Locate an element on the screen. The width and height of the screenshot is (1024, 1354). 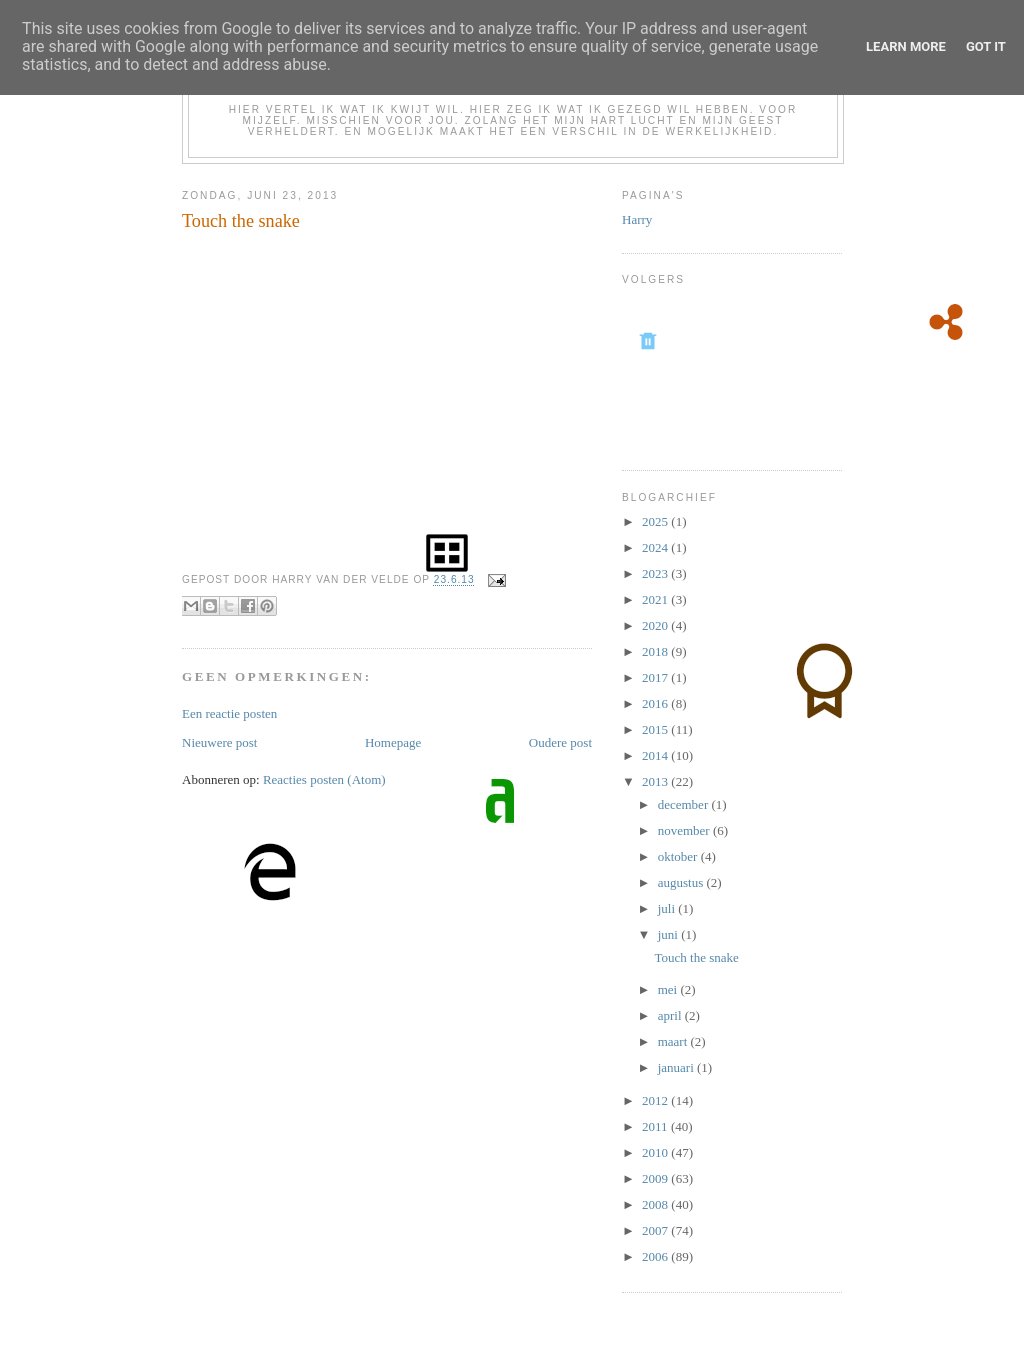
appian brand logo is located at coordinates (500, 801).